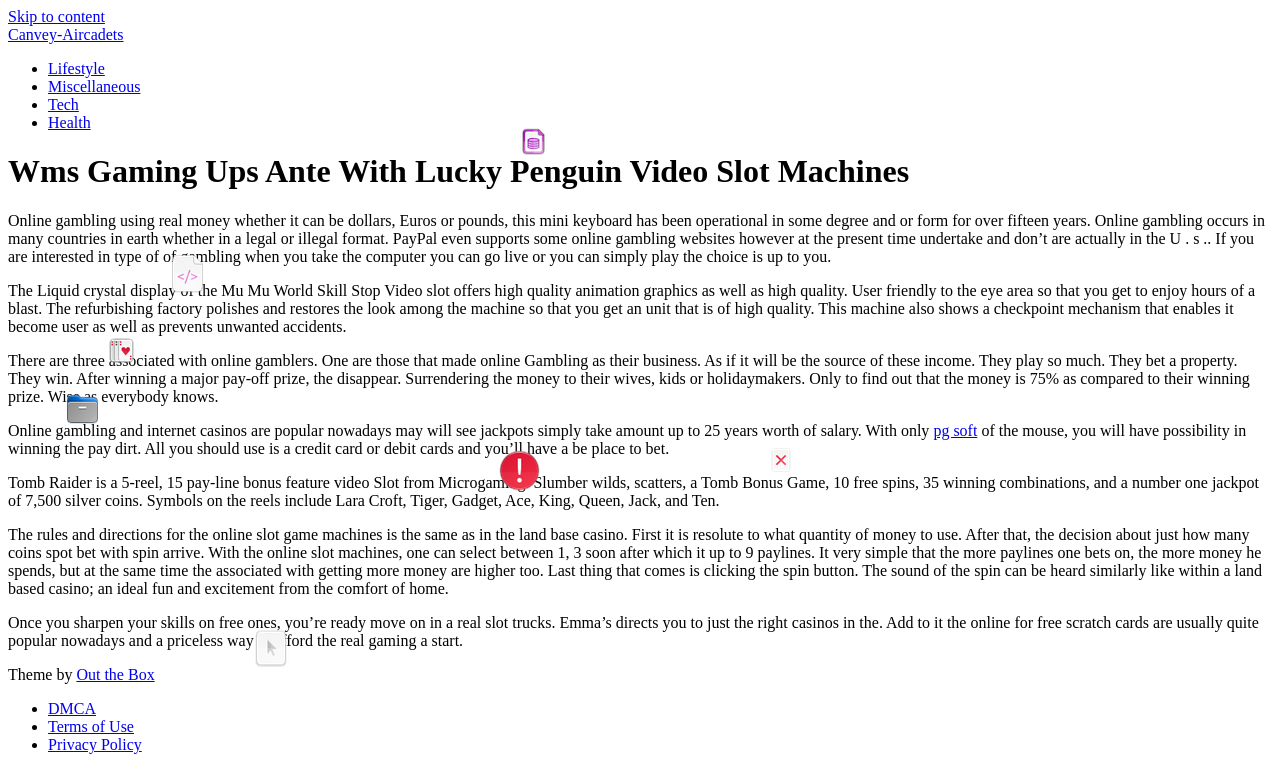  I want to click on cursor image file type, so click(271, 648).